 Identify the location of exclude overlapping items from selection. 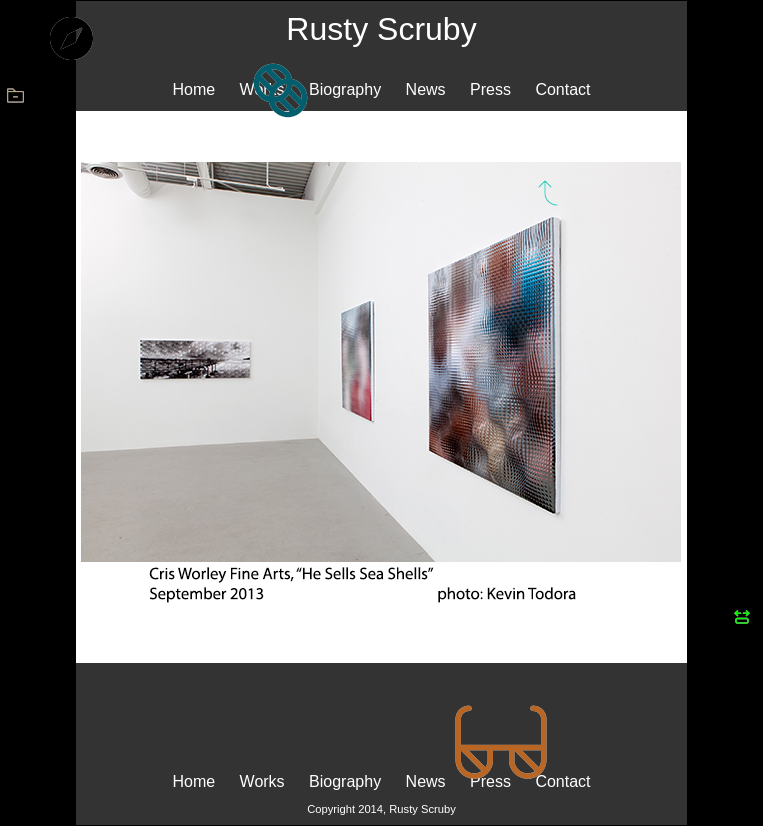
(280, 90).